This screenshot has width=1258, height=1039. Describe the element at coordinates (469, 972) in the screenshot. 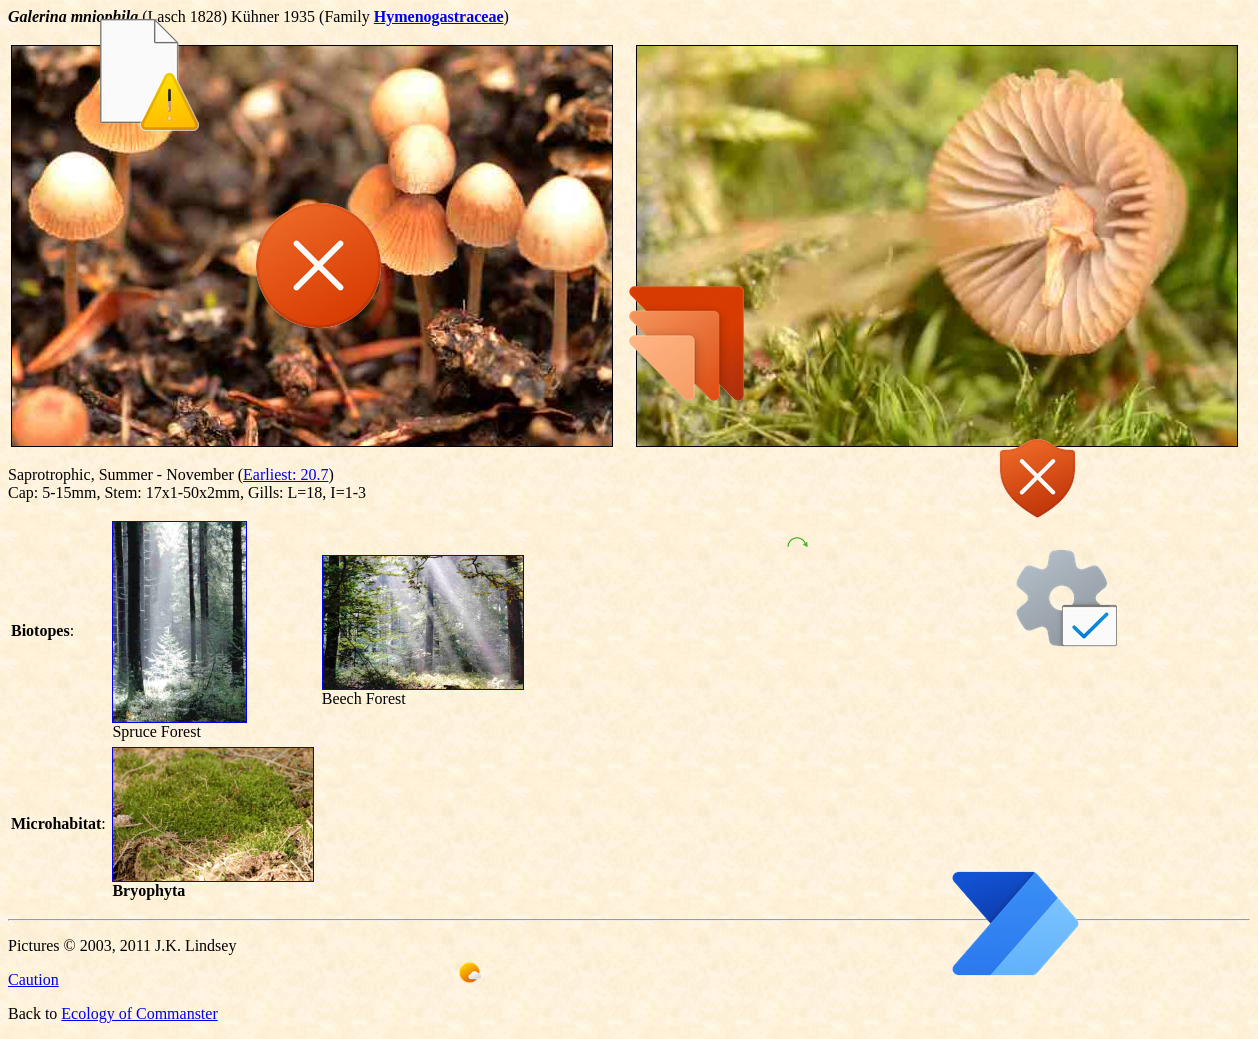

I see `open the weather app` at that location.